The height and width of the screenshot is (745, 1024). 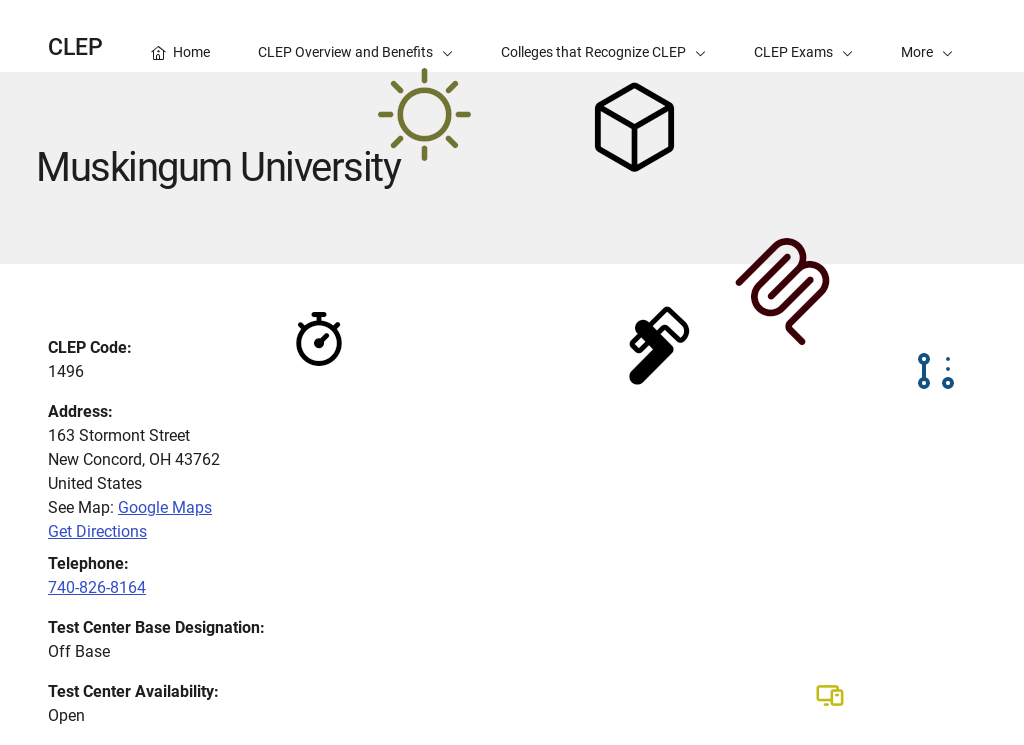 I want to click on access plumbing or maintenance tools, so click(x=655, y=345).